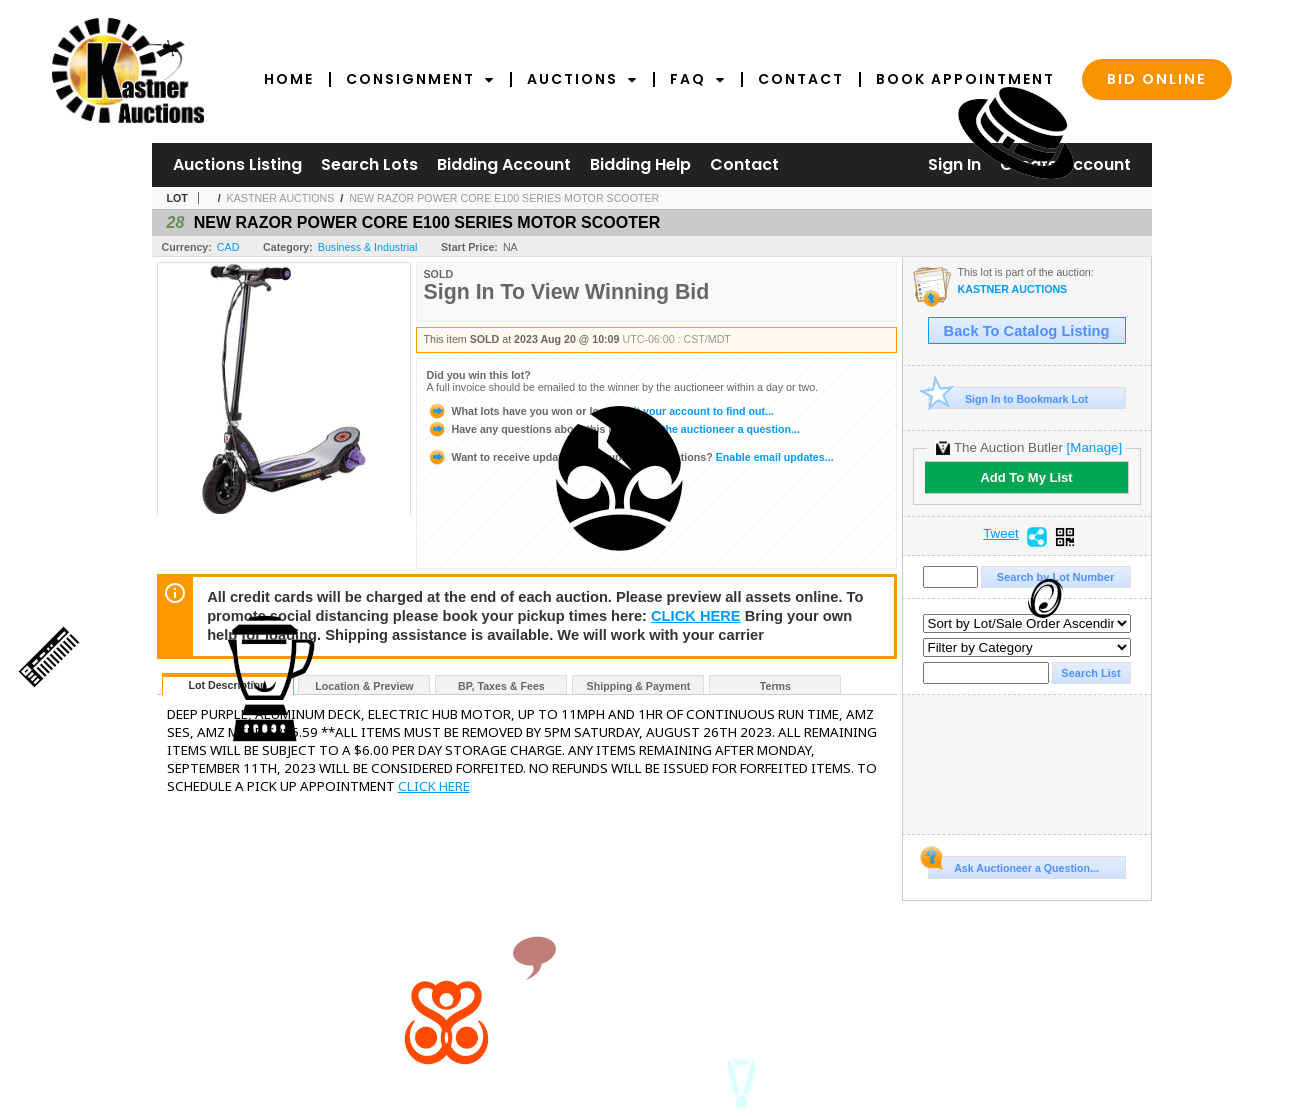  Describe the element at coordinates (446, 1022) in the screenshot. I see `decorative abstract symbol or ornament` at that location.